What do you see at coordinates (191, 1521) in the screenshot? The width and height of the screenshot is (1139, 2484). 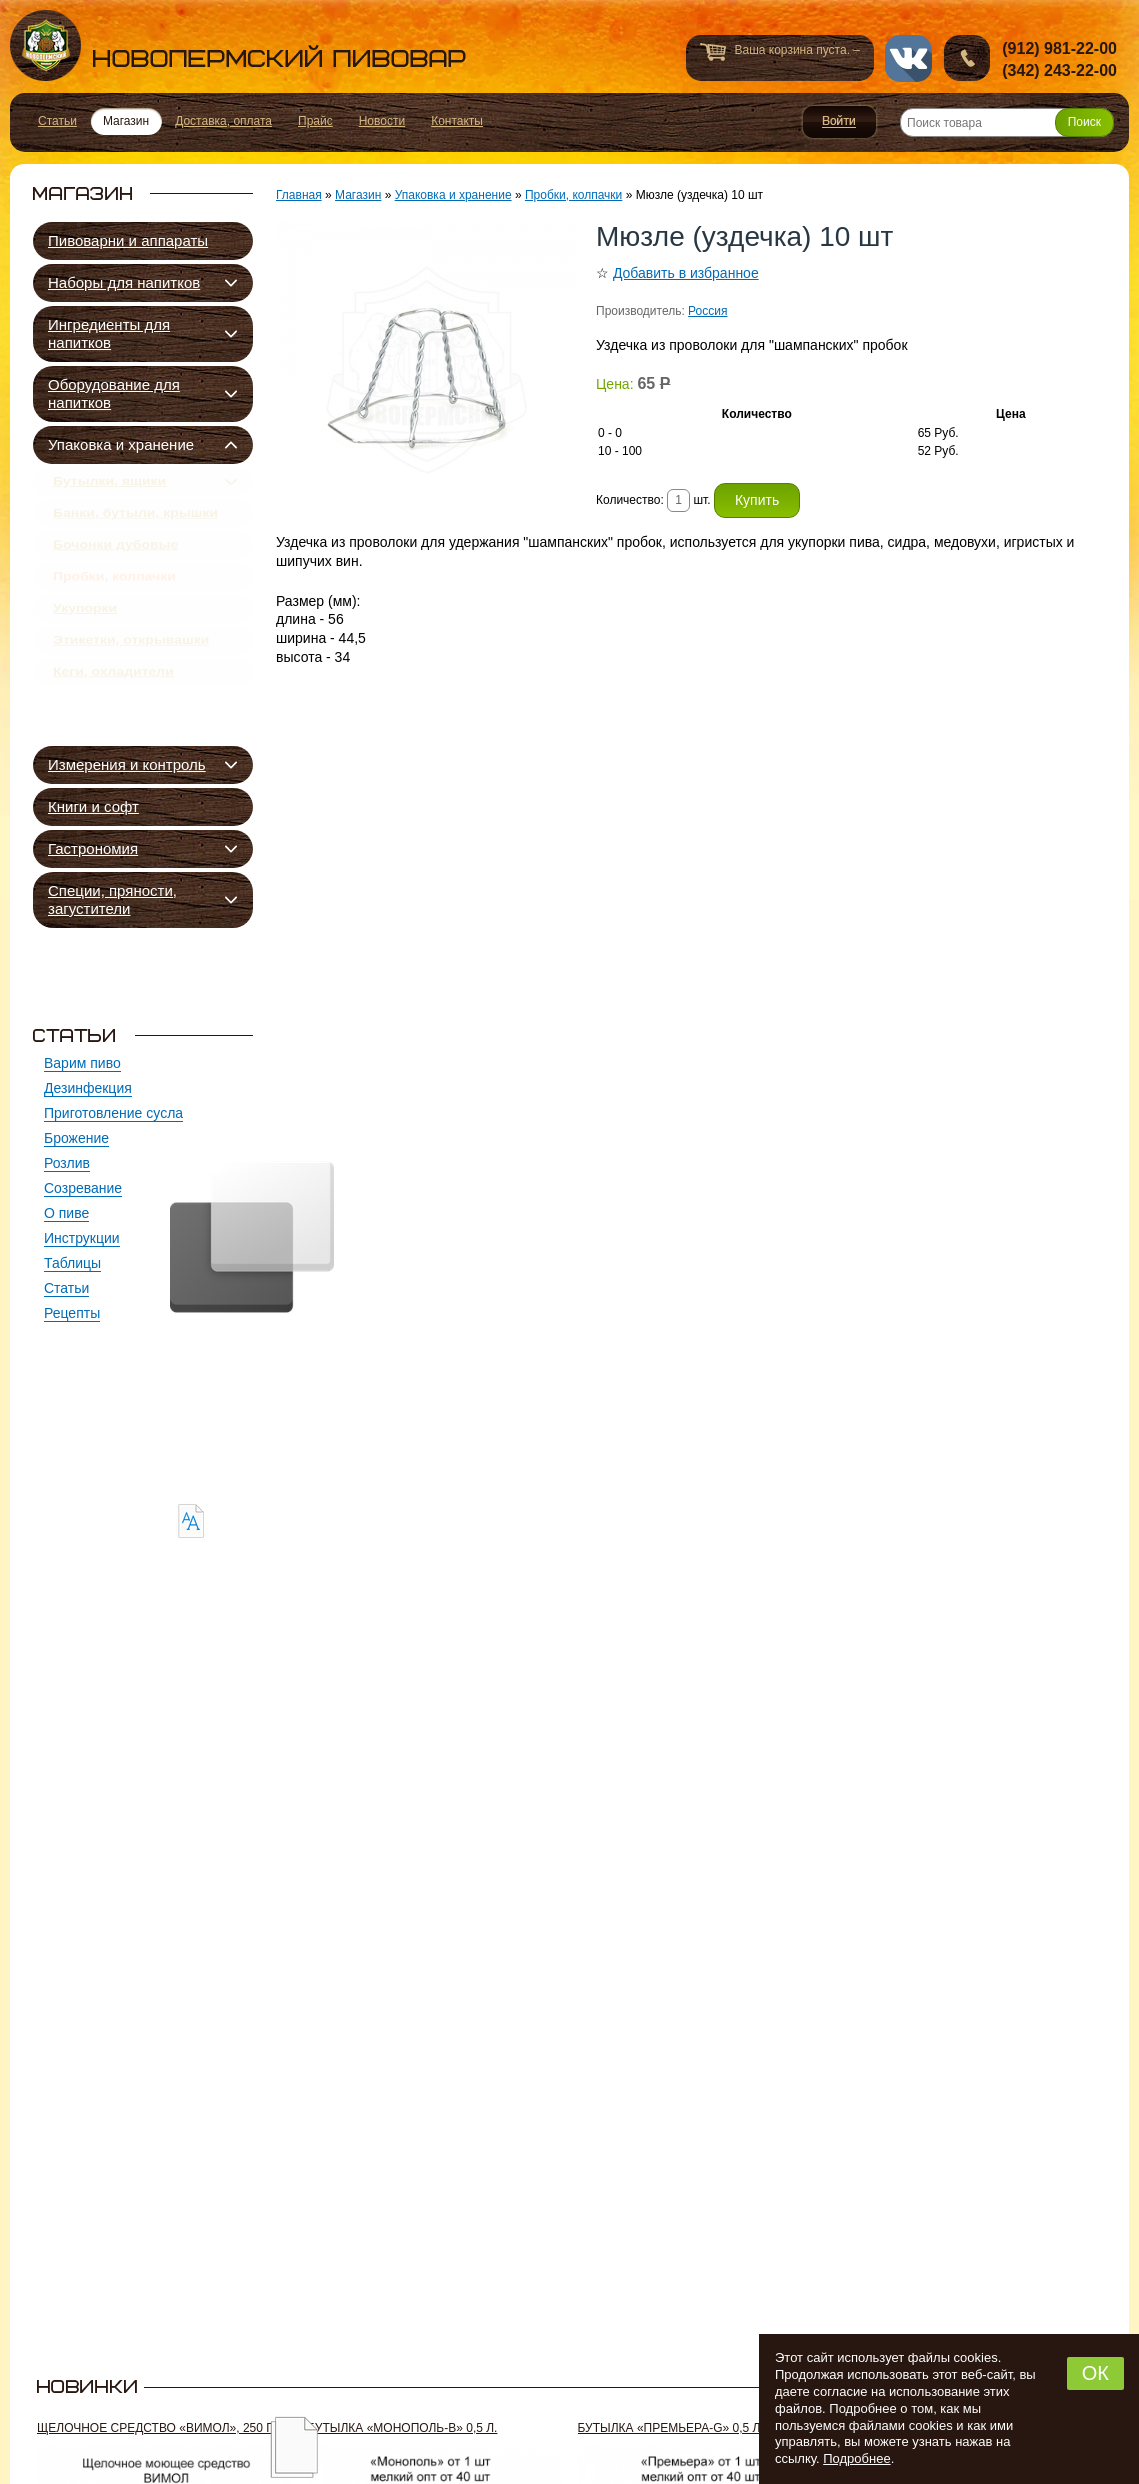 I see `open a font file` at bounding box center [191, 1521].